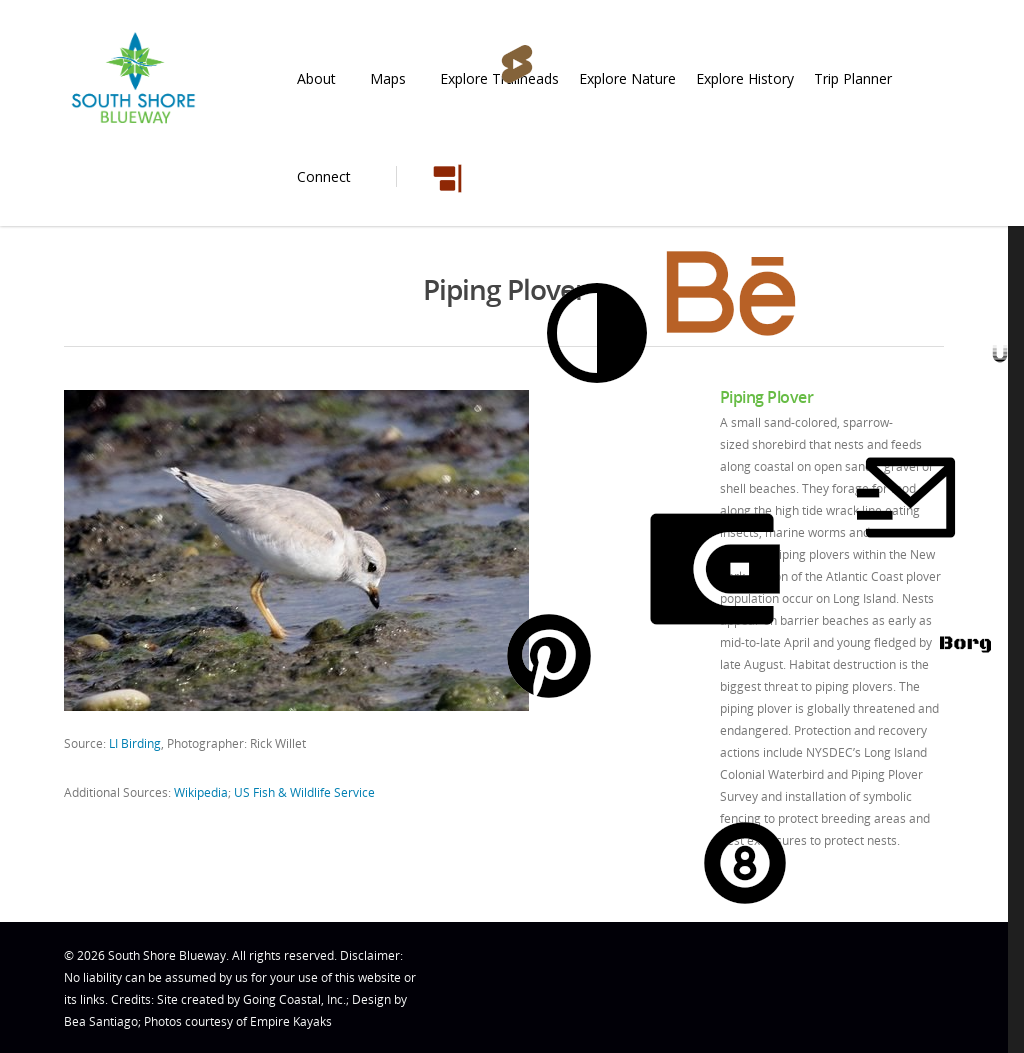  Describe the element at coordinates (731, 292) in the screenshot. I see `visit behance profile or portfolio` at that location.